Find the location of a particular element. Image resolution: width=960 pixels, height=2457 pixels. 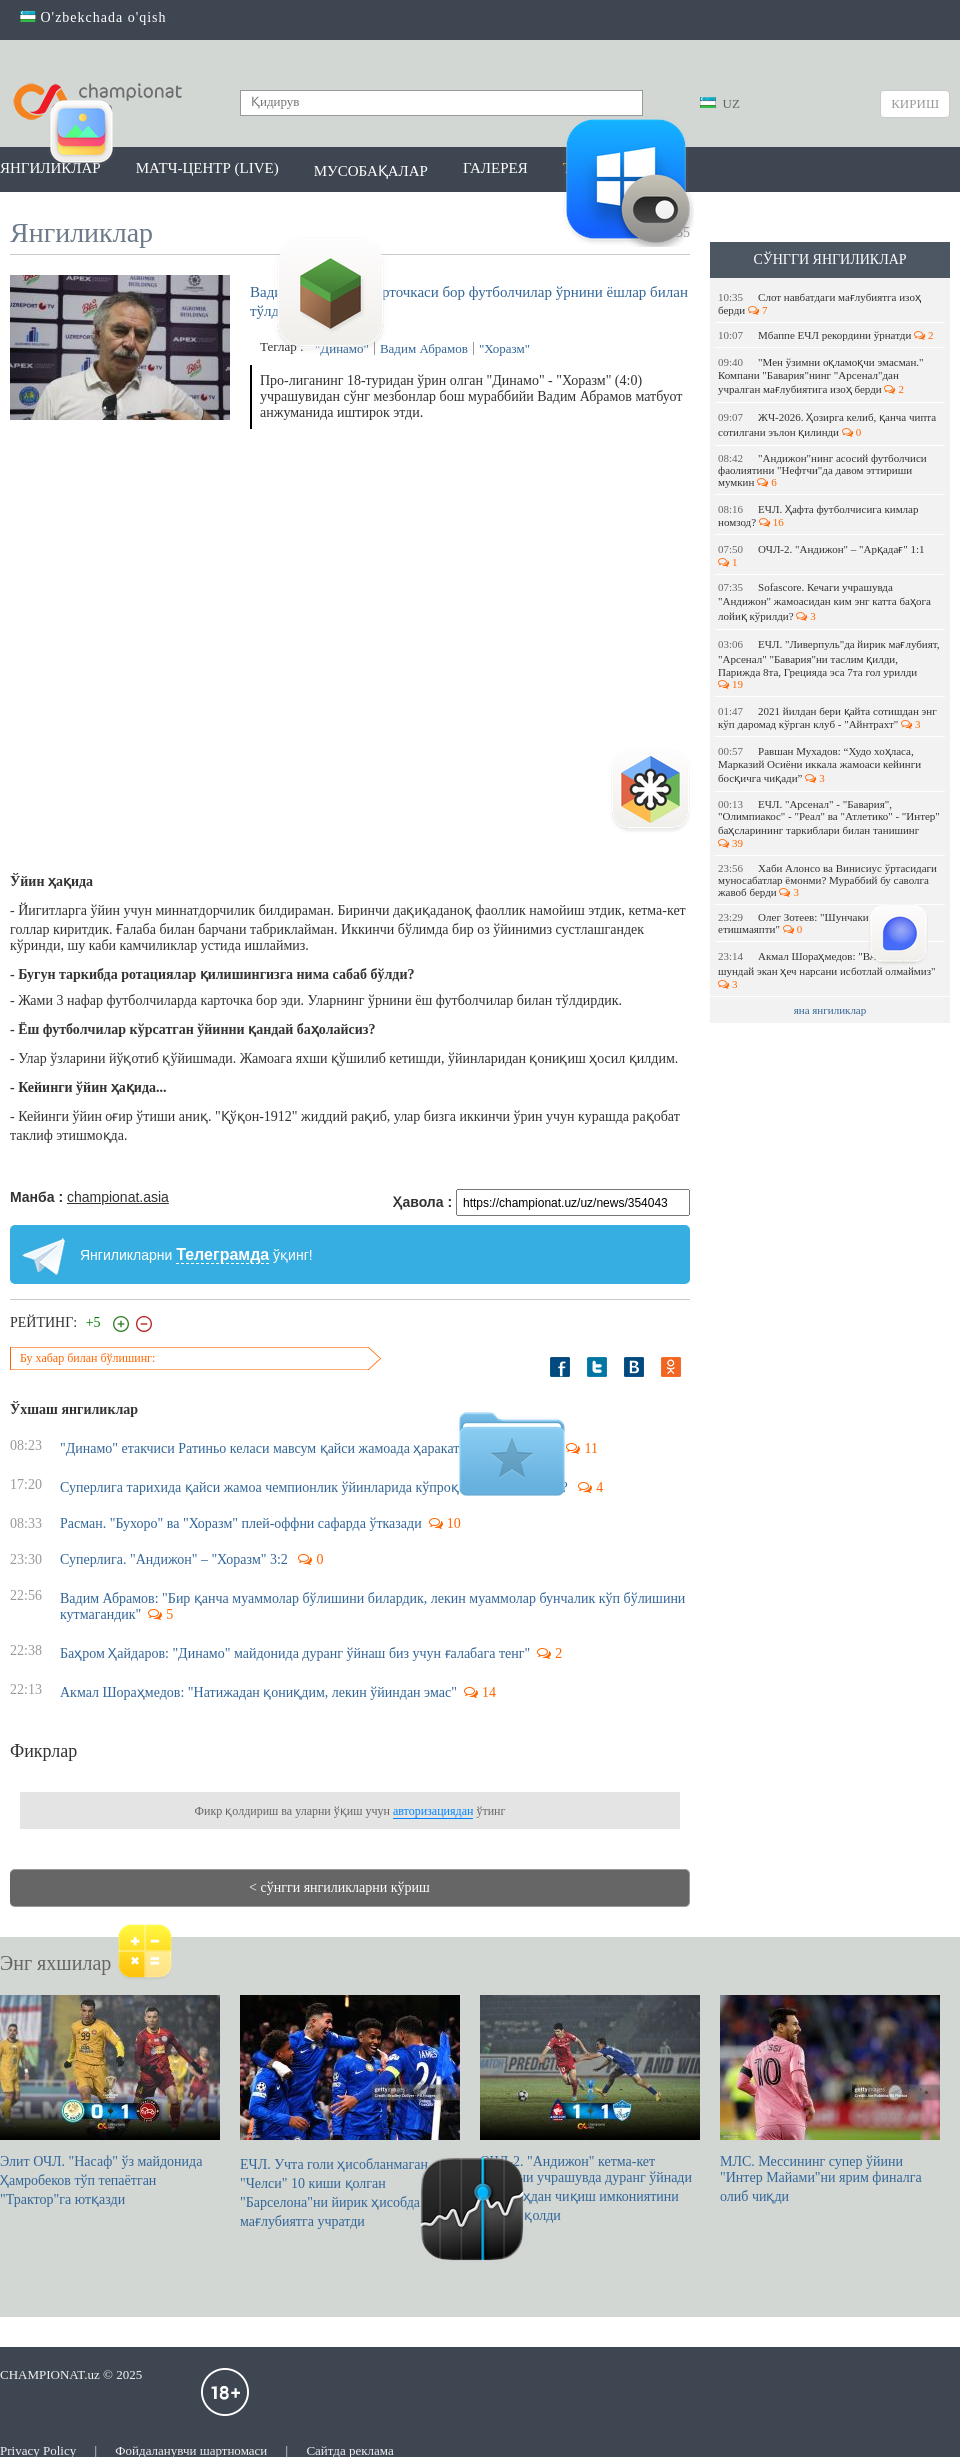

launch winetricks to configure wine settings is located at coordinates (626, 179).